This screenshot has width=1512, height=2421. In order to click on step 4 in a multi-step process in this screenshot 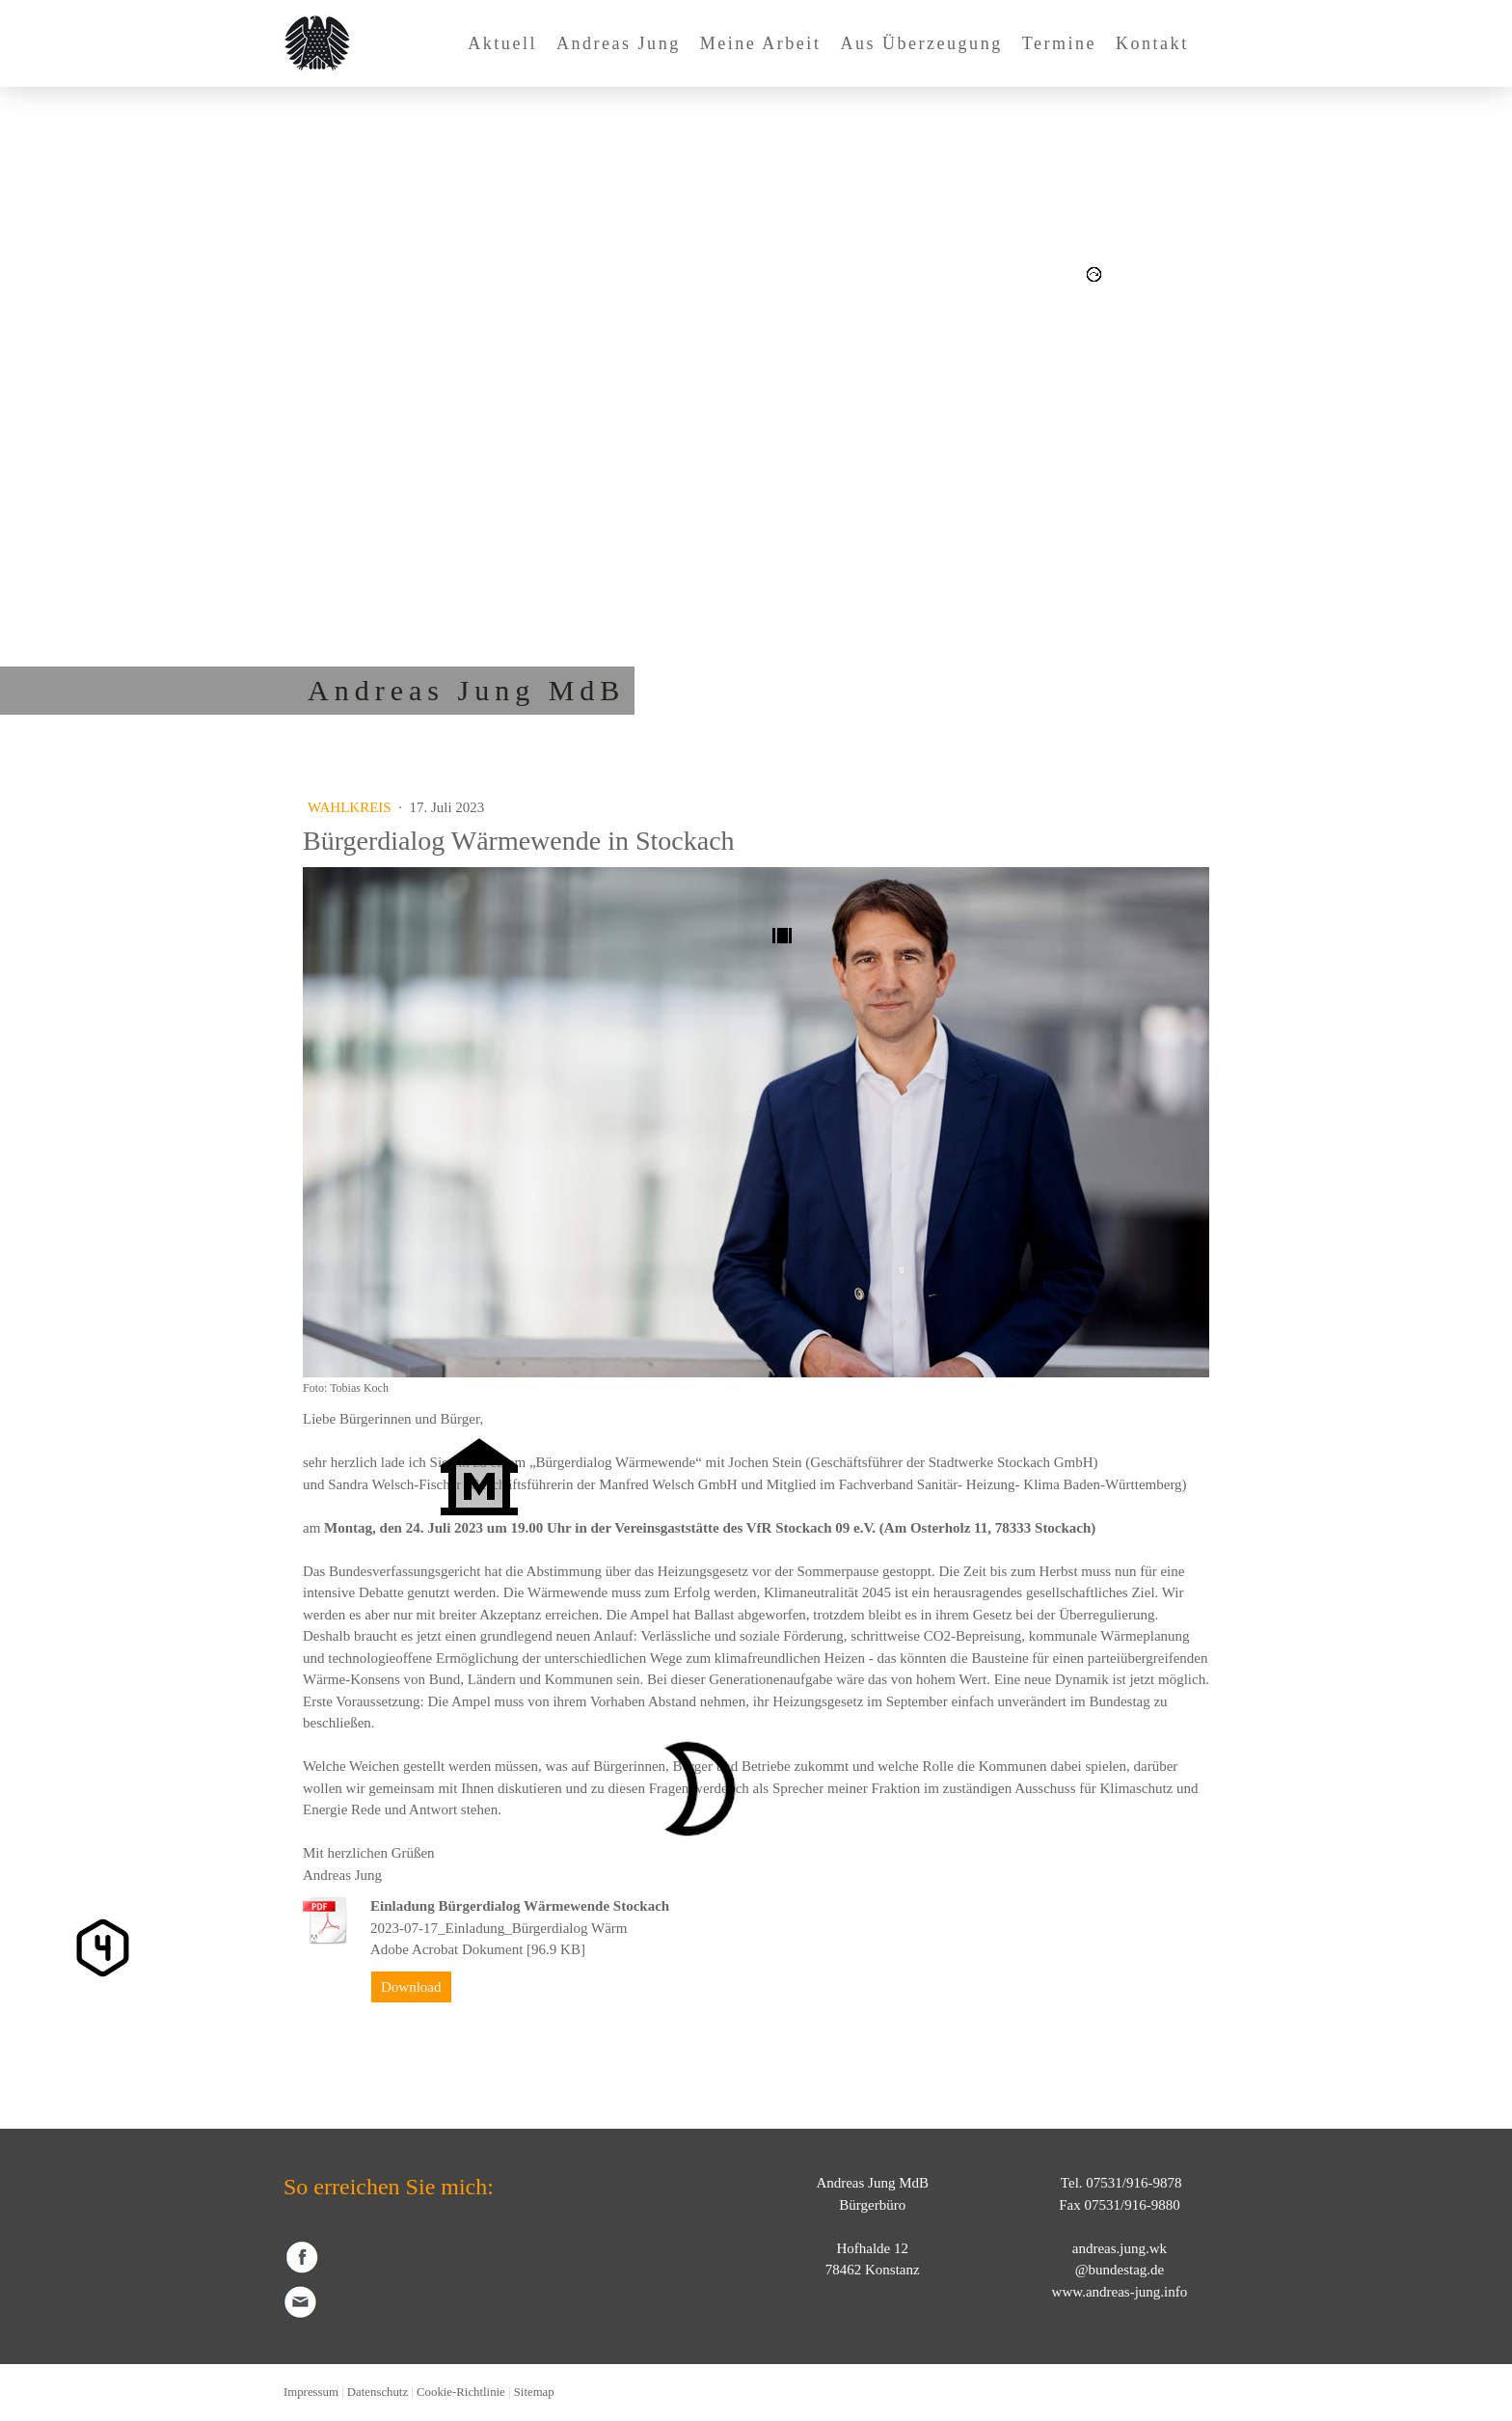, I will do `click(102, 1947)`.